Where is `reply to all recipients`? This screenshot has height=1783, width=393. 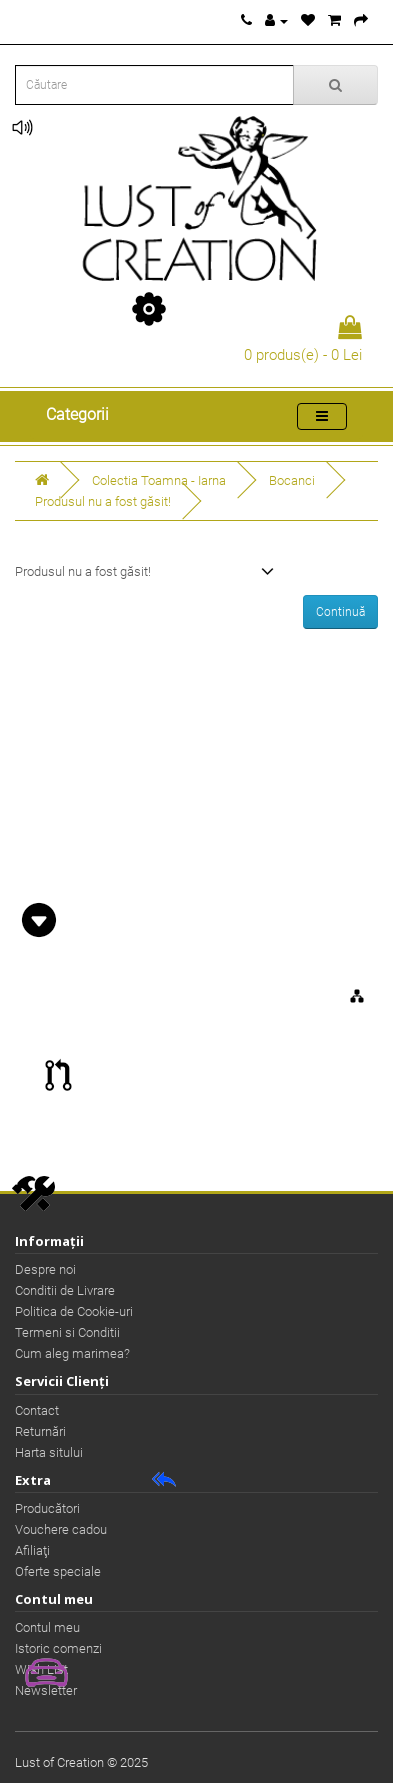 reply to all recipients is located at coordinates (164, 1479).